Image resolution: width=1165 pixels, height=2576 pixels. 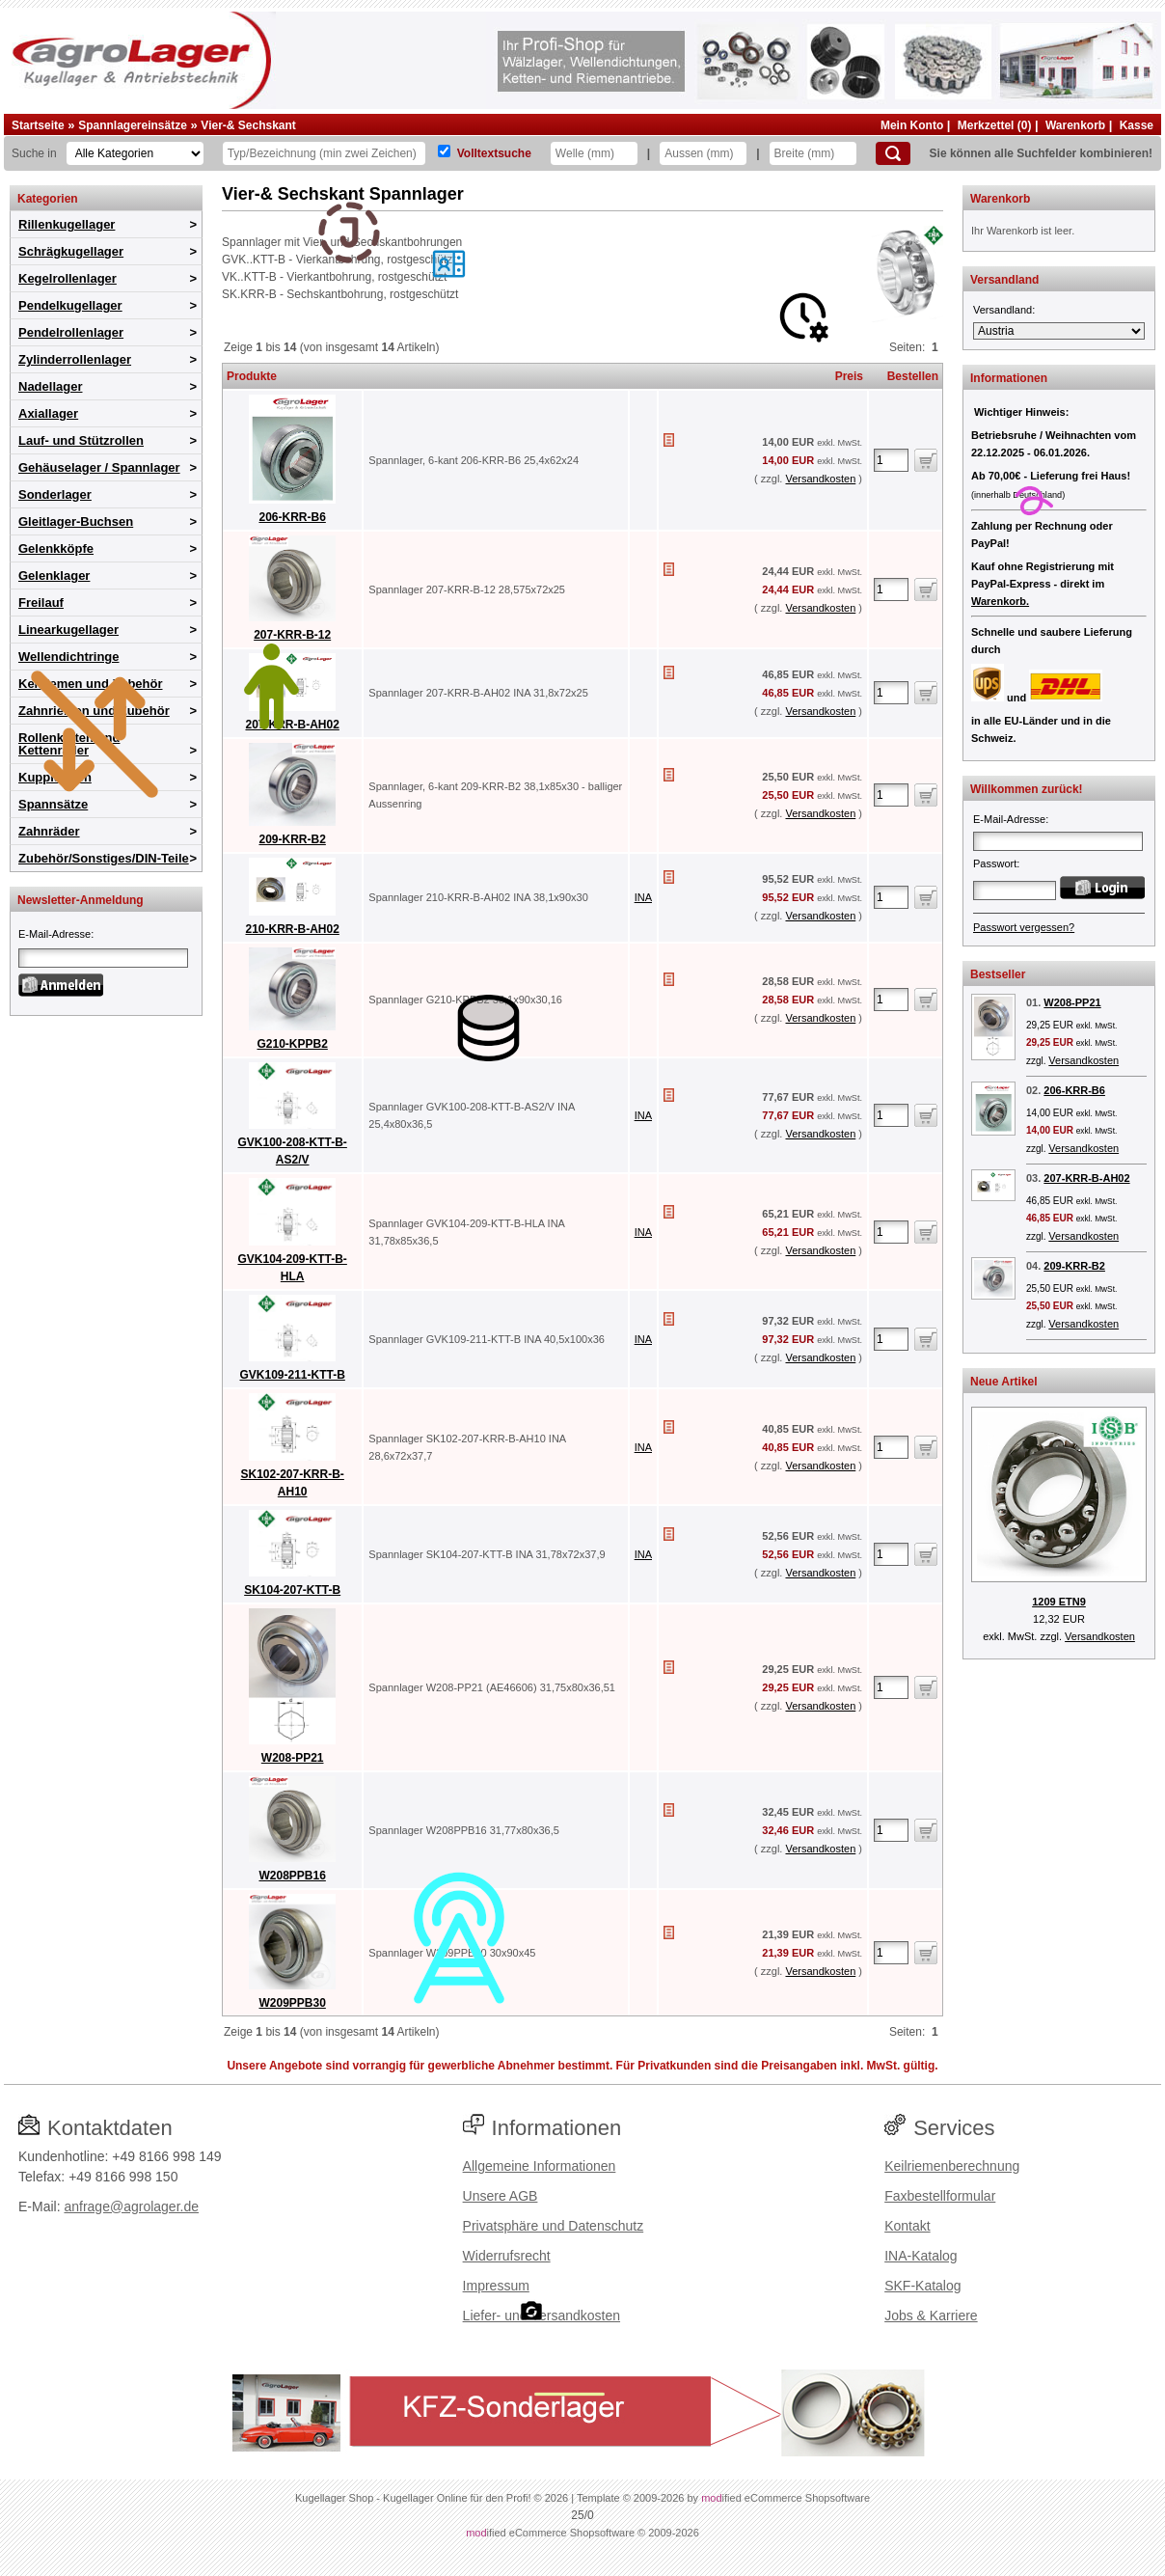 I want to click on indicates cellular network signal or connectivity, so click(x=459, y=1940).